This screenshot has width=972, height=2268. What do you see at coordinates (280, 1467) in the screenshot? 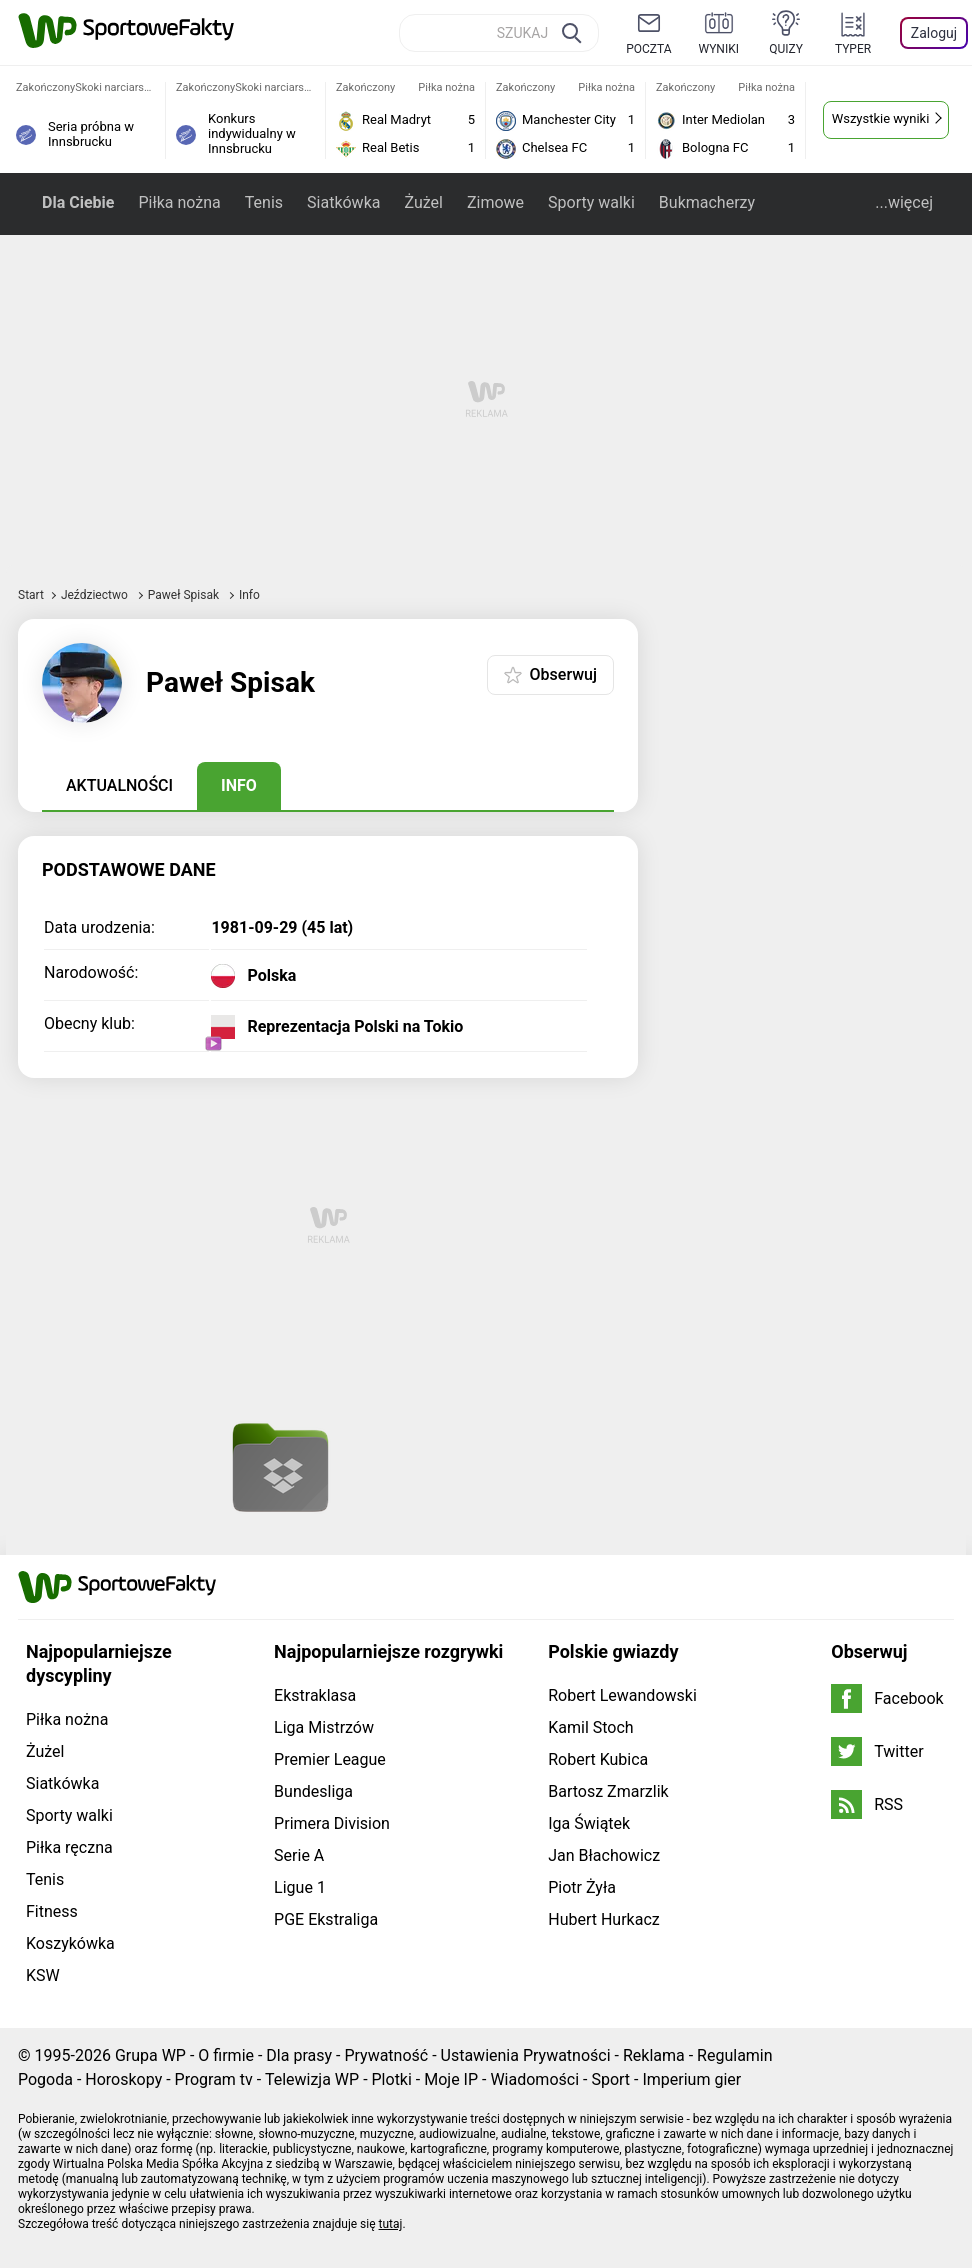
I see `open your dropbox synced folder` at bounding box center [280, 1467].